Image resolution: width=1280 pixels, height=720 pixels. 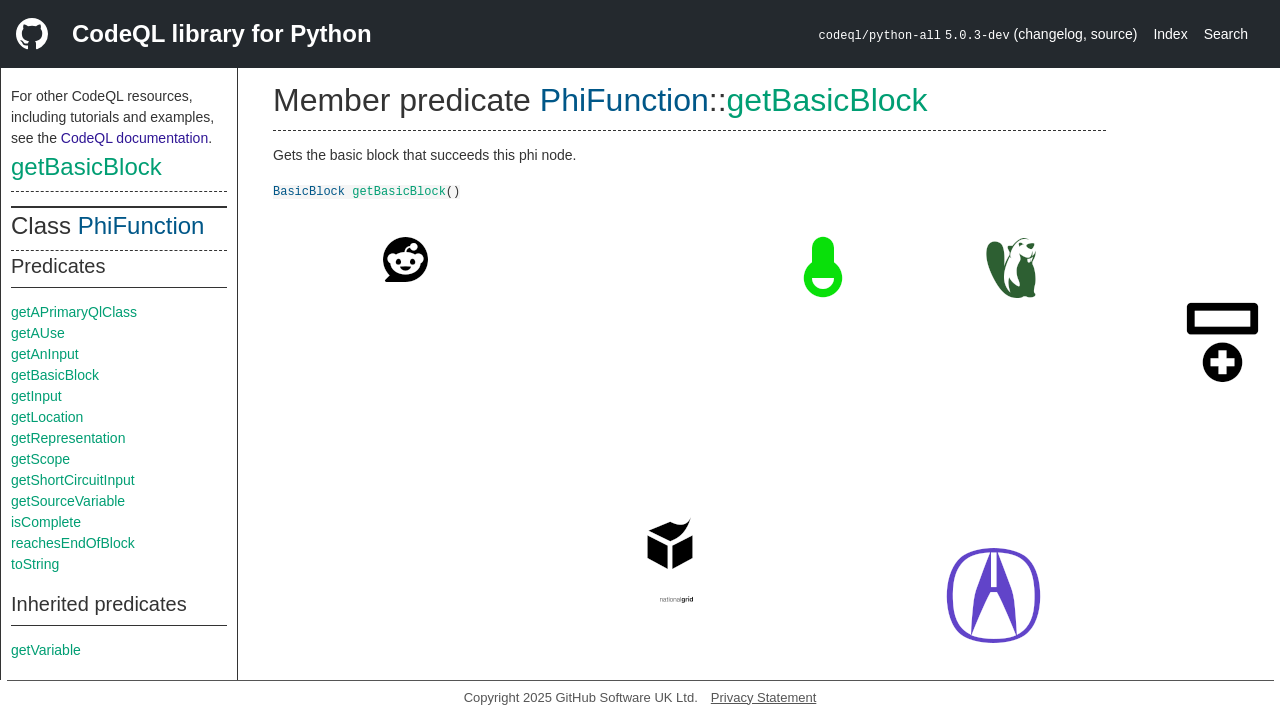 What do you see at coordinates (670, 543) in the screenshot?
I see `semantic web technology or linked data services` at bounding box center [670, 543].